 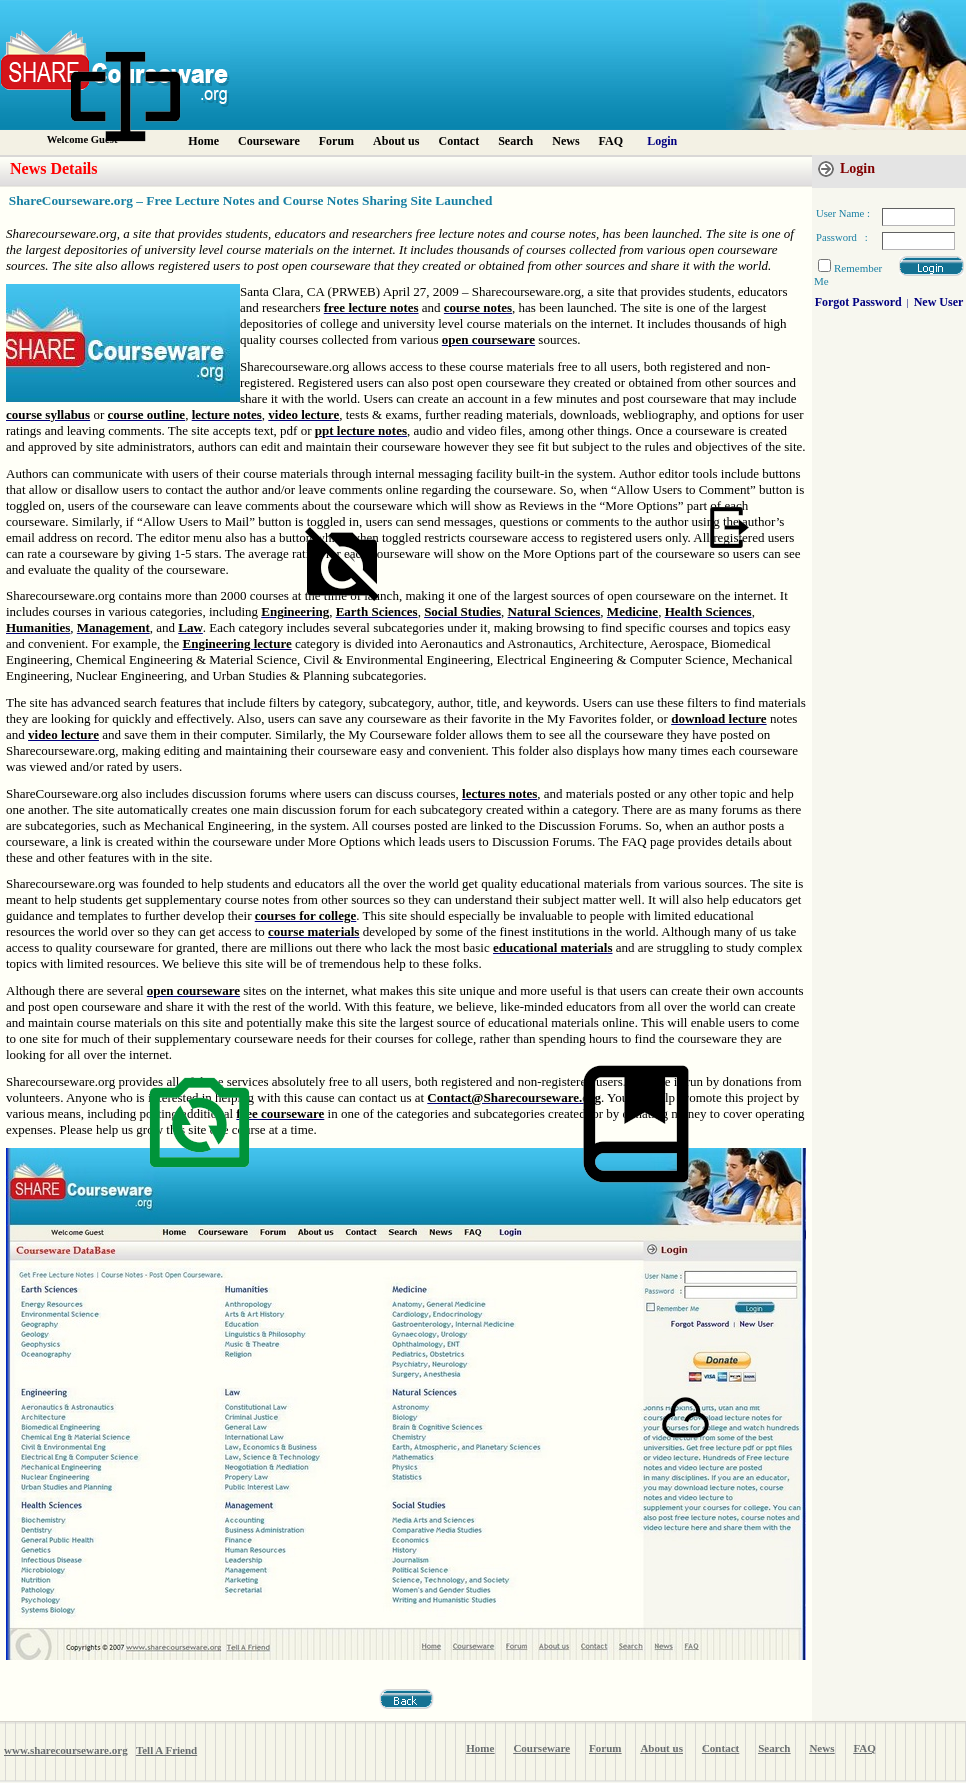 I want to click on insert a text input field, so click(x=125, y=96).